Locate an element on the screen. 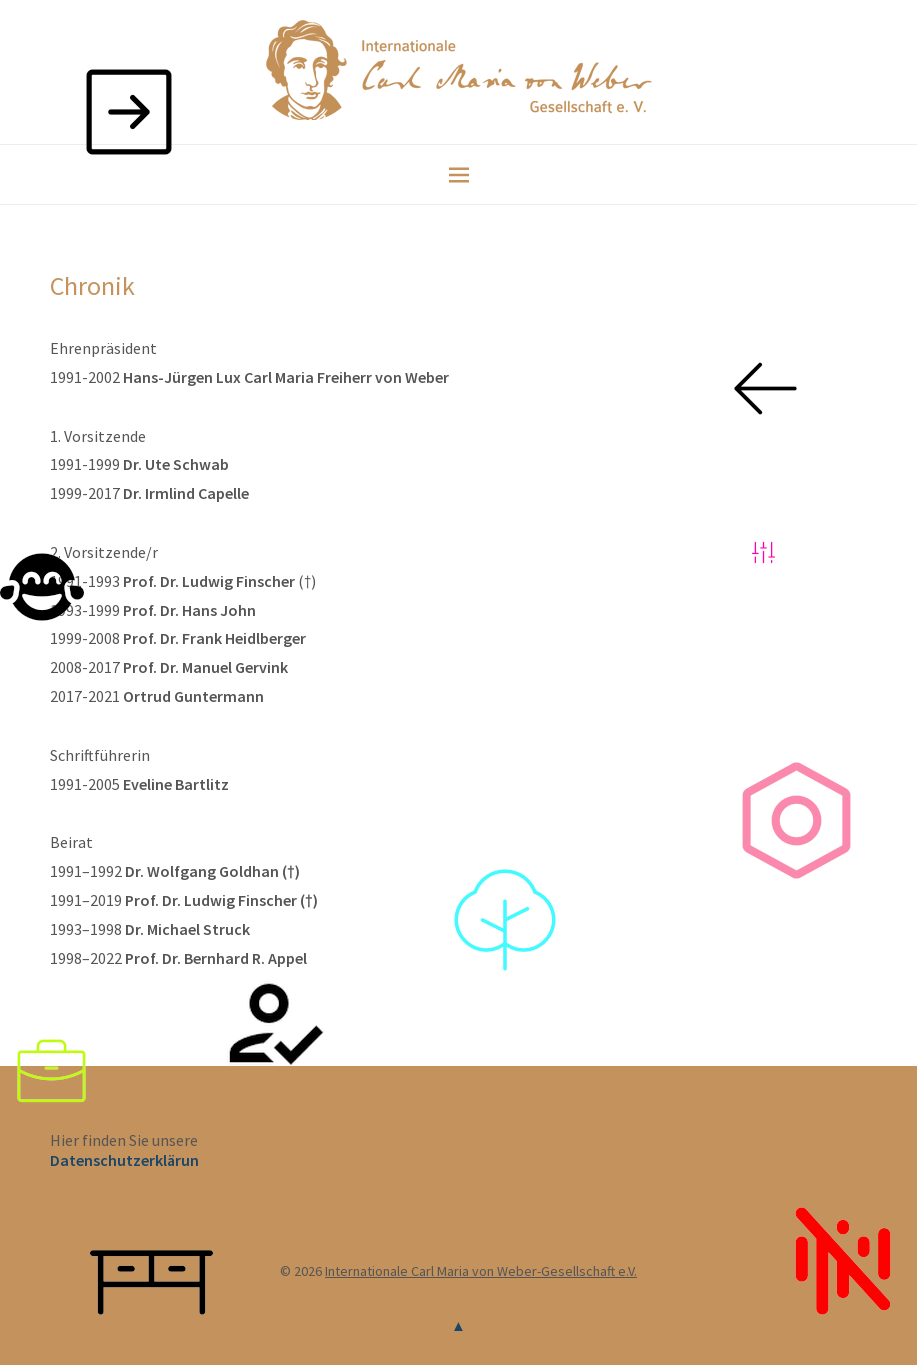  access hardware or mechanical settings is located at coordinates (796, 820).